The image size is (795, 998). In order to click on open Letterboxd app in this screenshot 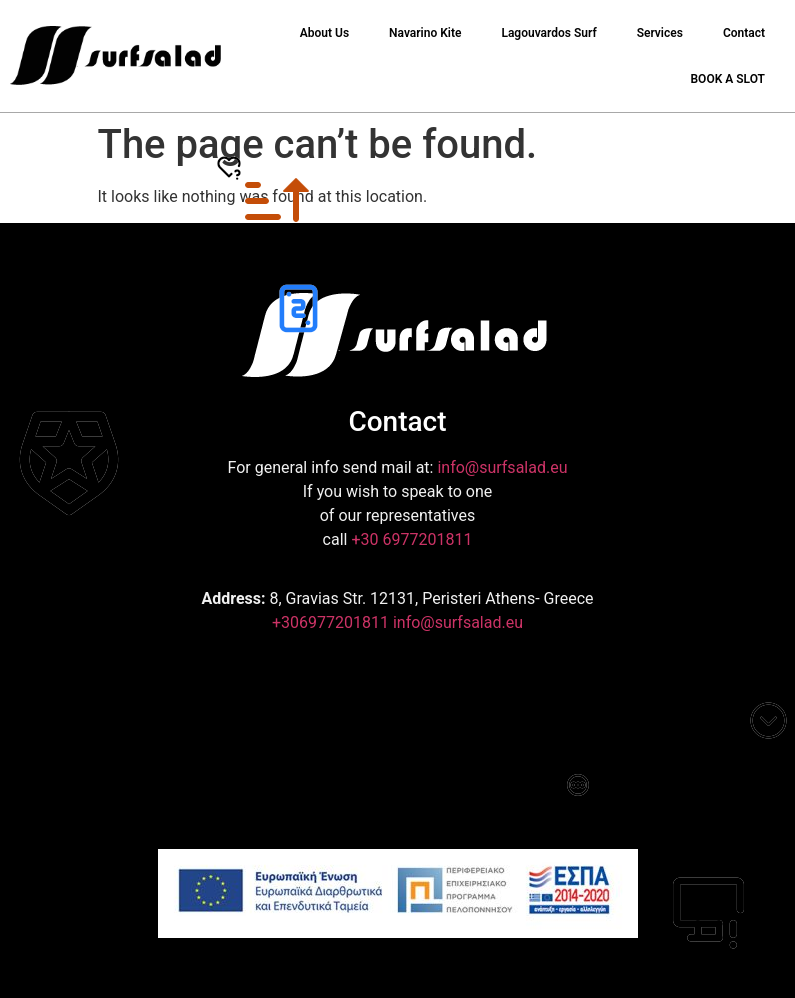, I will do `click(578, 785)`.